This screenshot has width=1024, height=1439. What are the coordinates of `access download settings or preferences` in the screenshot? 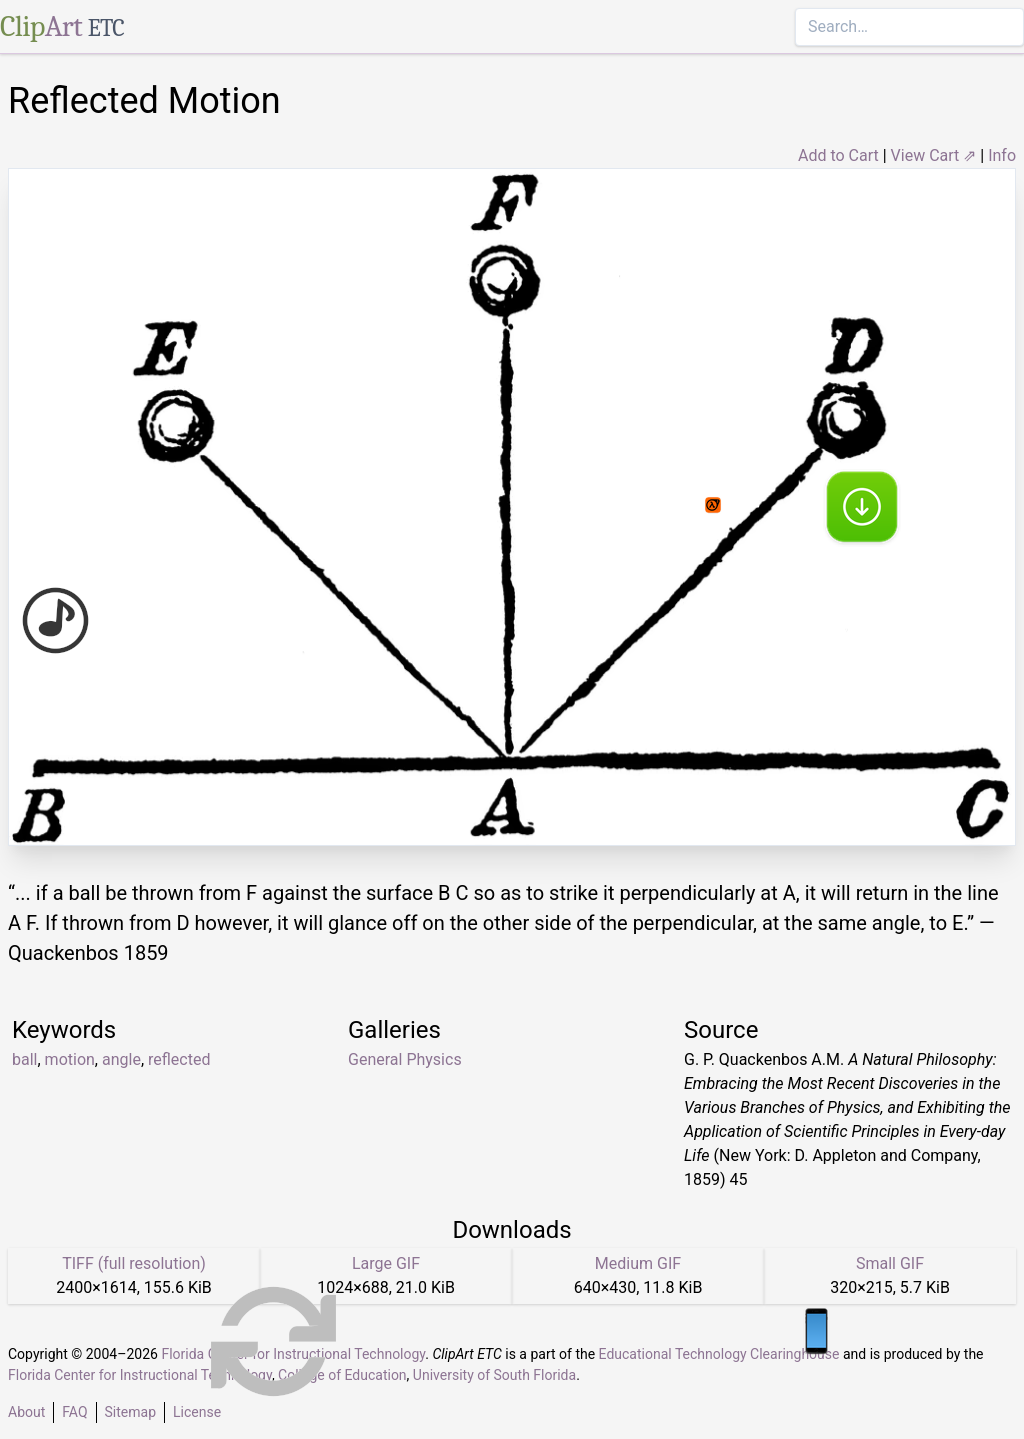 It's located at (862, 508).